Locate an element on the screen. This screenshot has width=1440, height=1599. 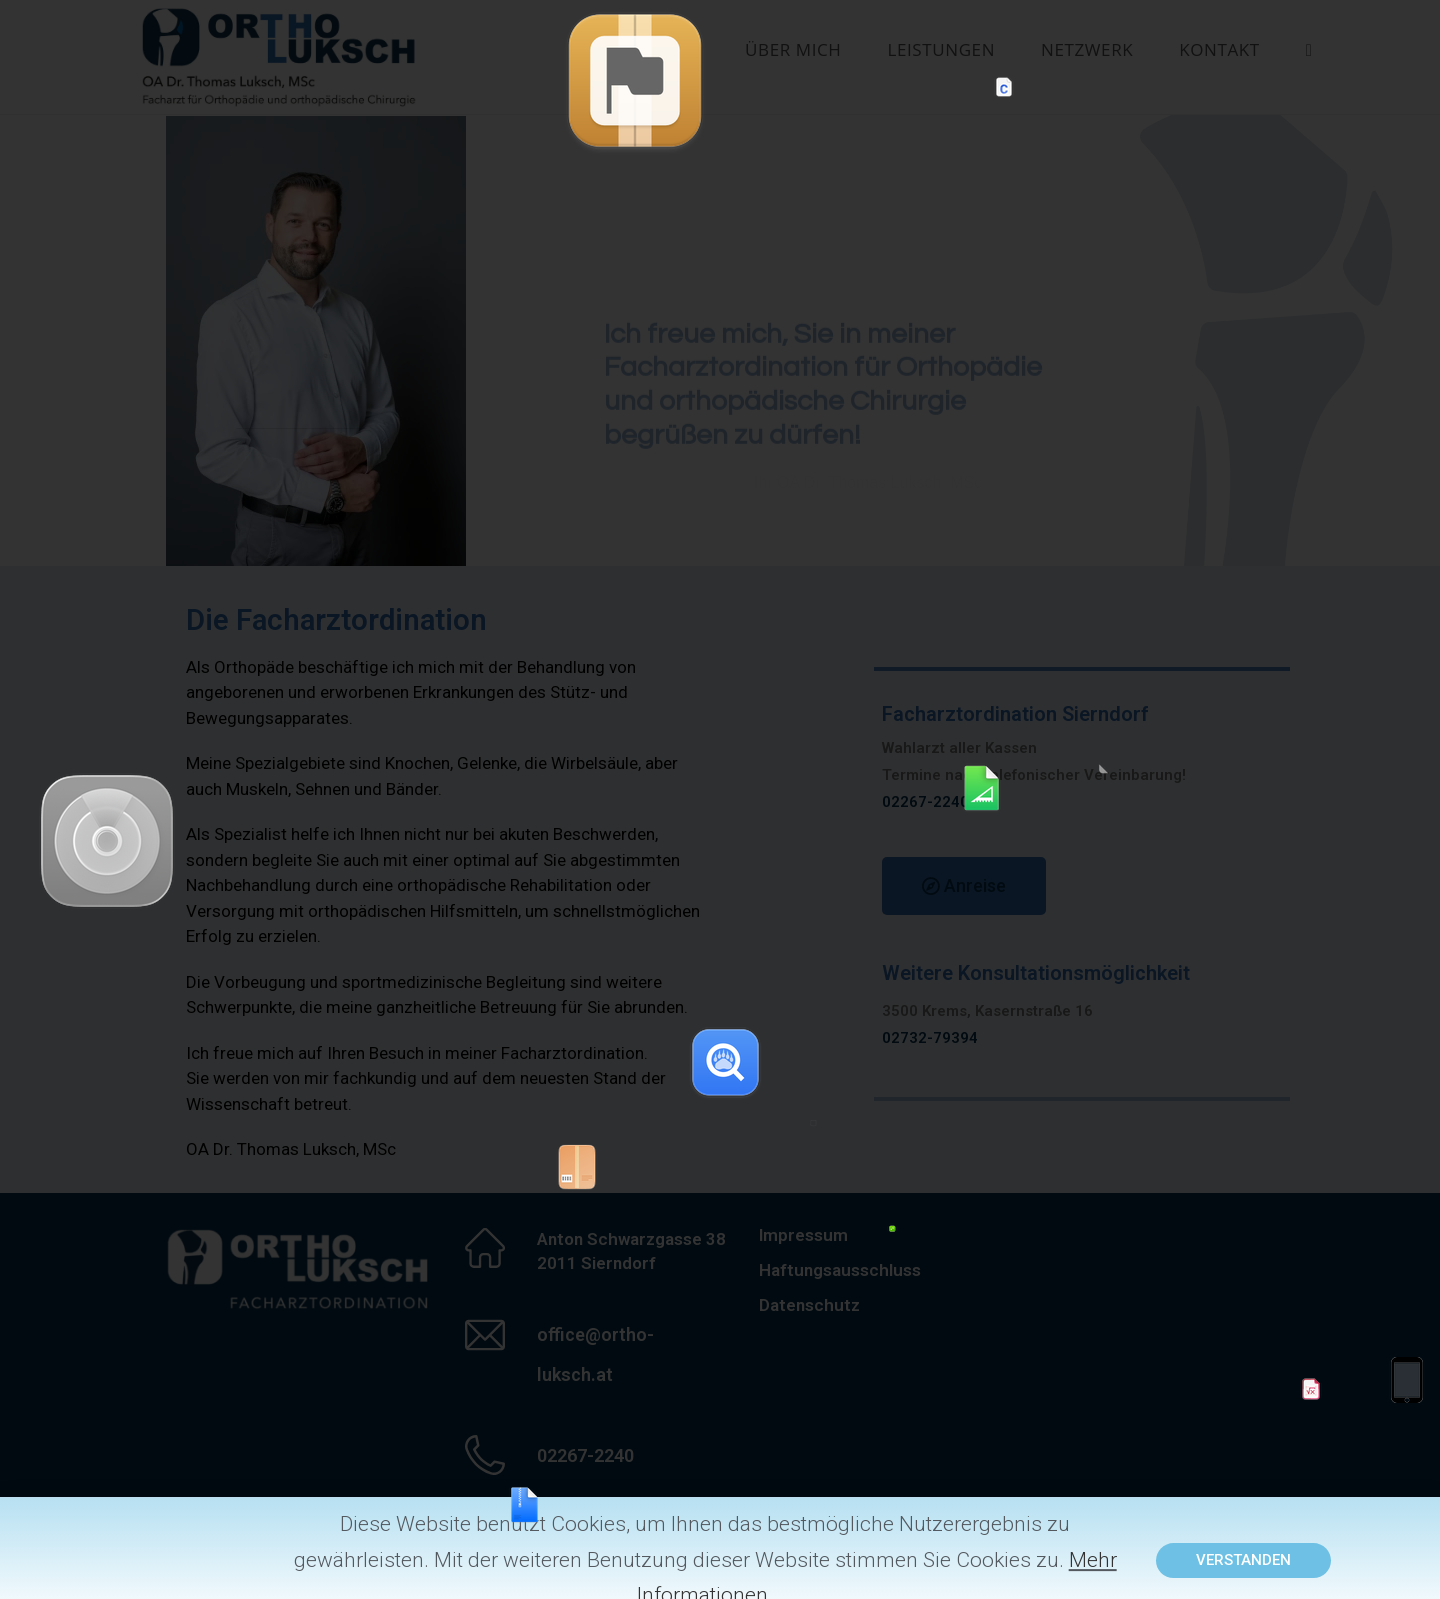
a libreoffice math formula file is located at coordinates (1311, 1389).